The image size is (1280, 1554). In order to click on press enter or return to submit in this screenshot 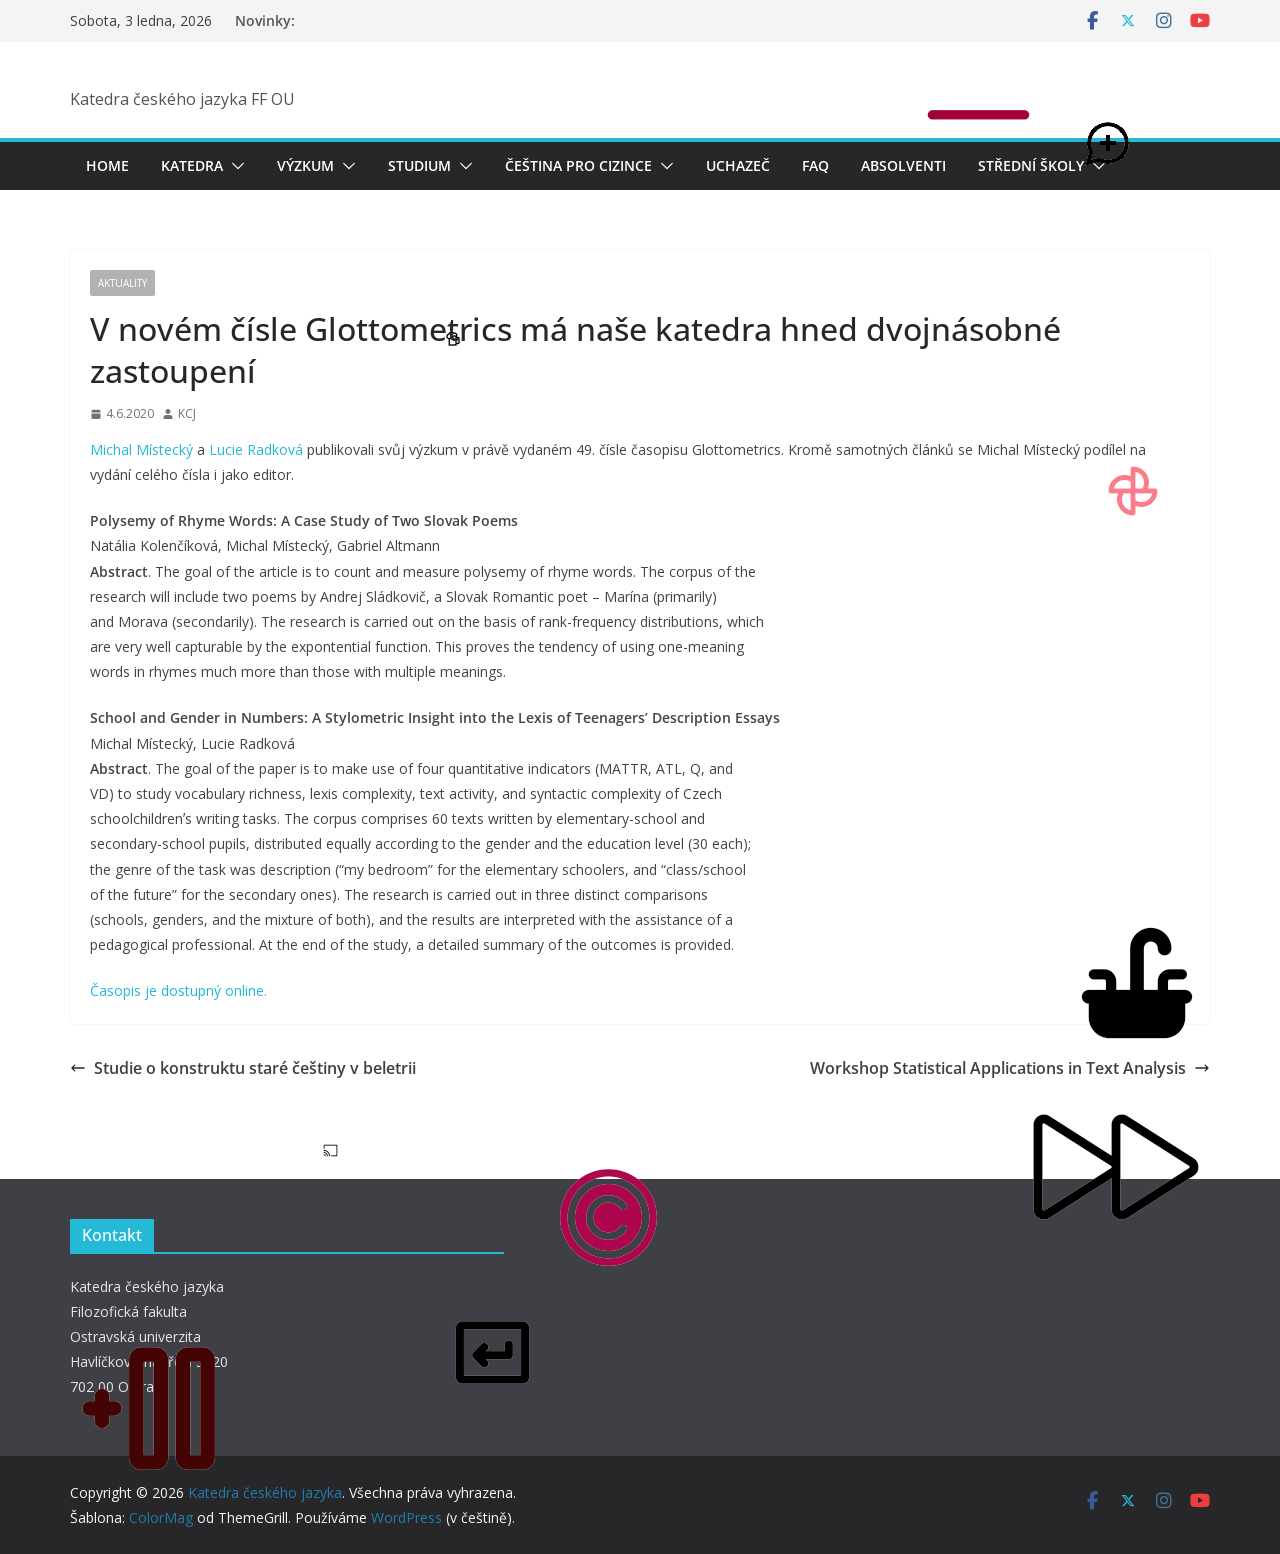, I will do `click(492, 1352)`.